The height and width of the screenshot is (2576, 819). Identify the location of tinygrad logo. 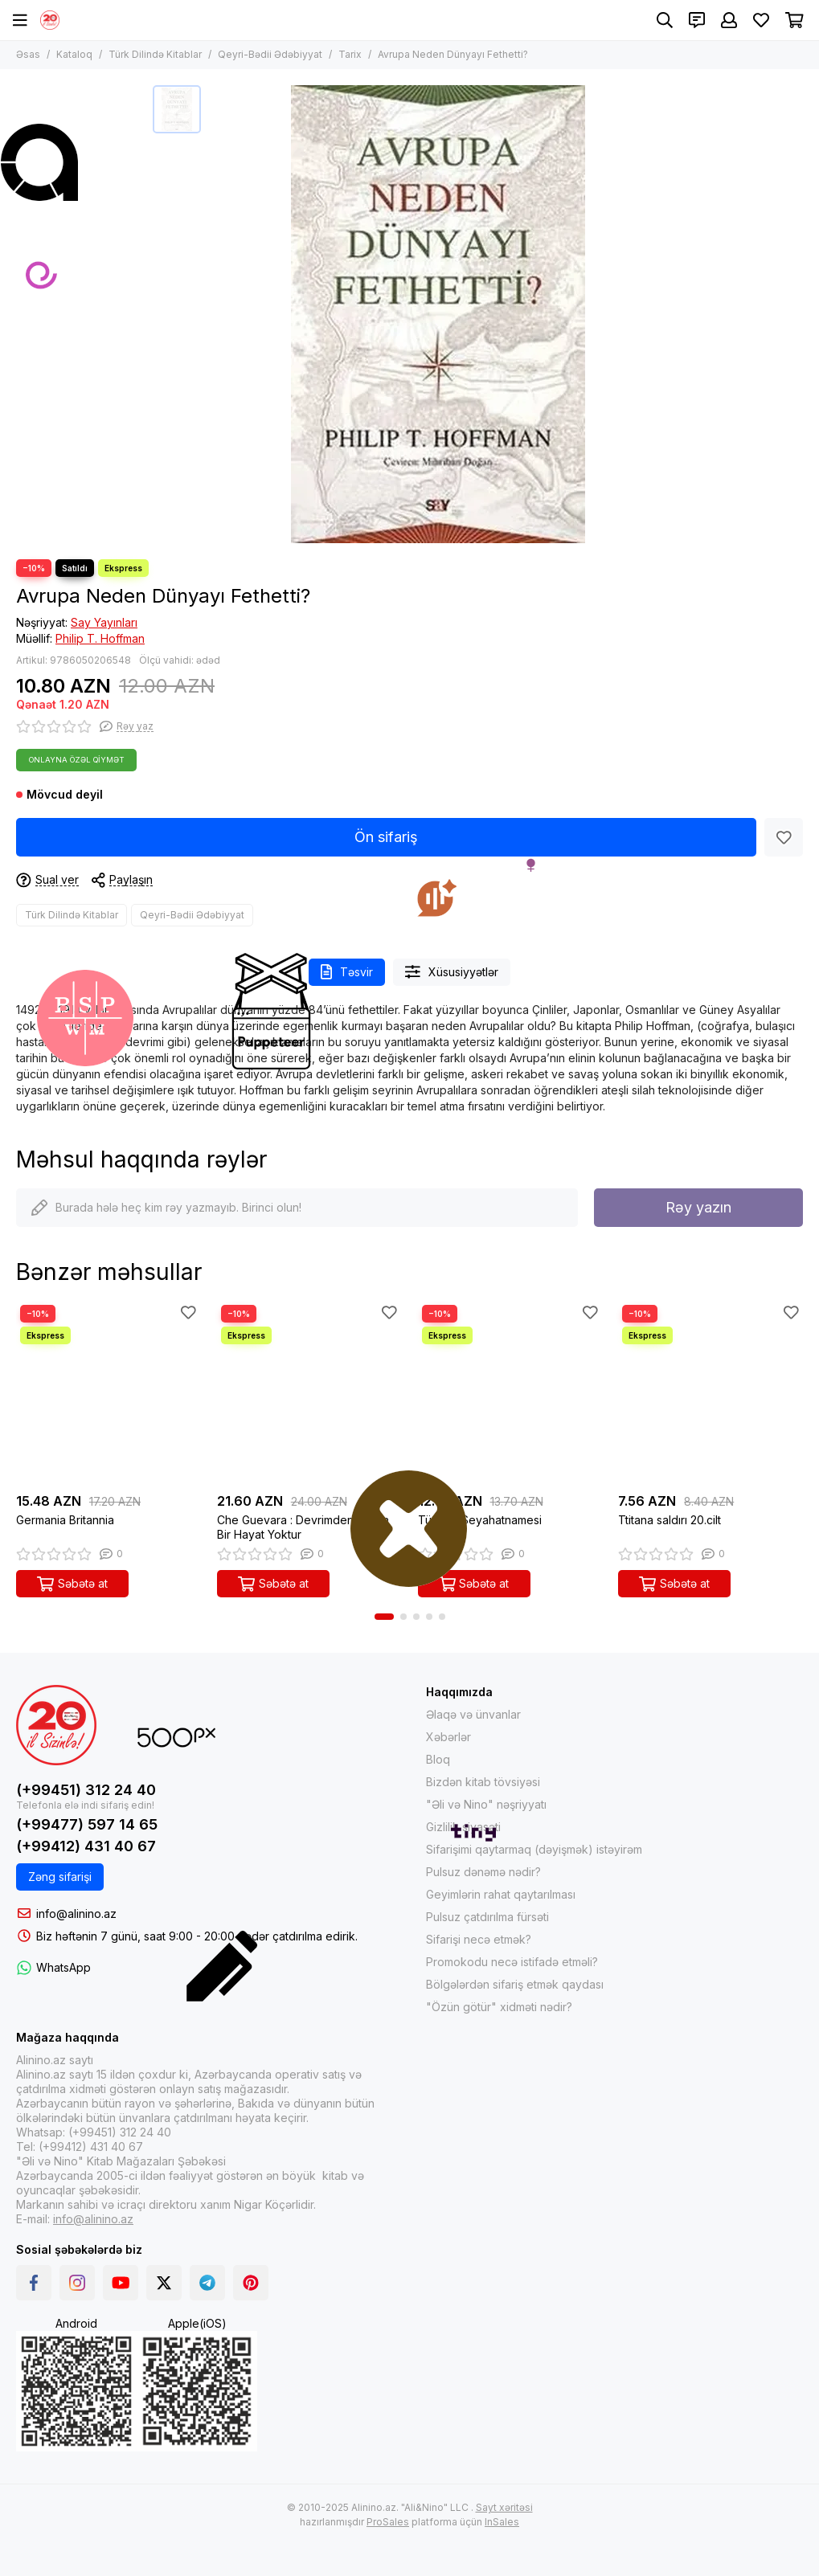
(473, 1833).